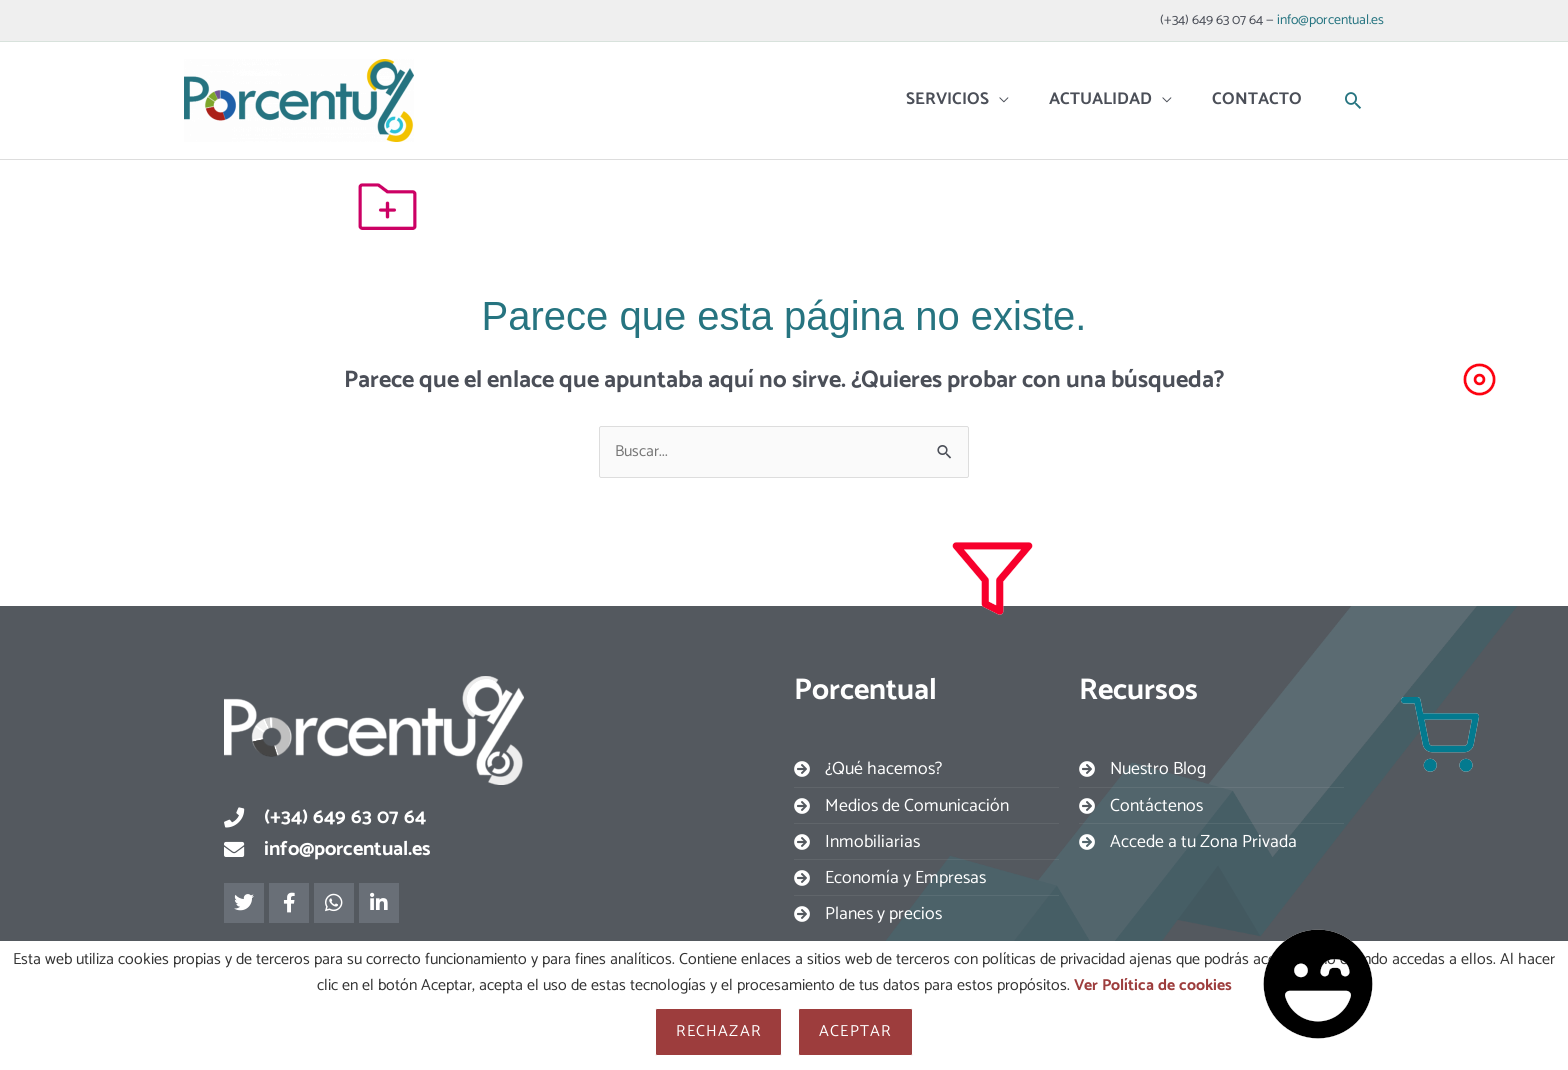 This screenshot has height=1070, width=1568. What do you see at coordinates (1479, 379) in the screenshot?
I see `play or access audio/music content` at bounding box center [1479, 379].